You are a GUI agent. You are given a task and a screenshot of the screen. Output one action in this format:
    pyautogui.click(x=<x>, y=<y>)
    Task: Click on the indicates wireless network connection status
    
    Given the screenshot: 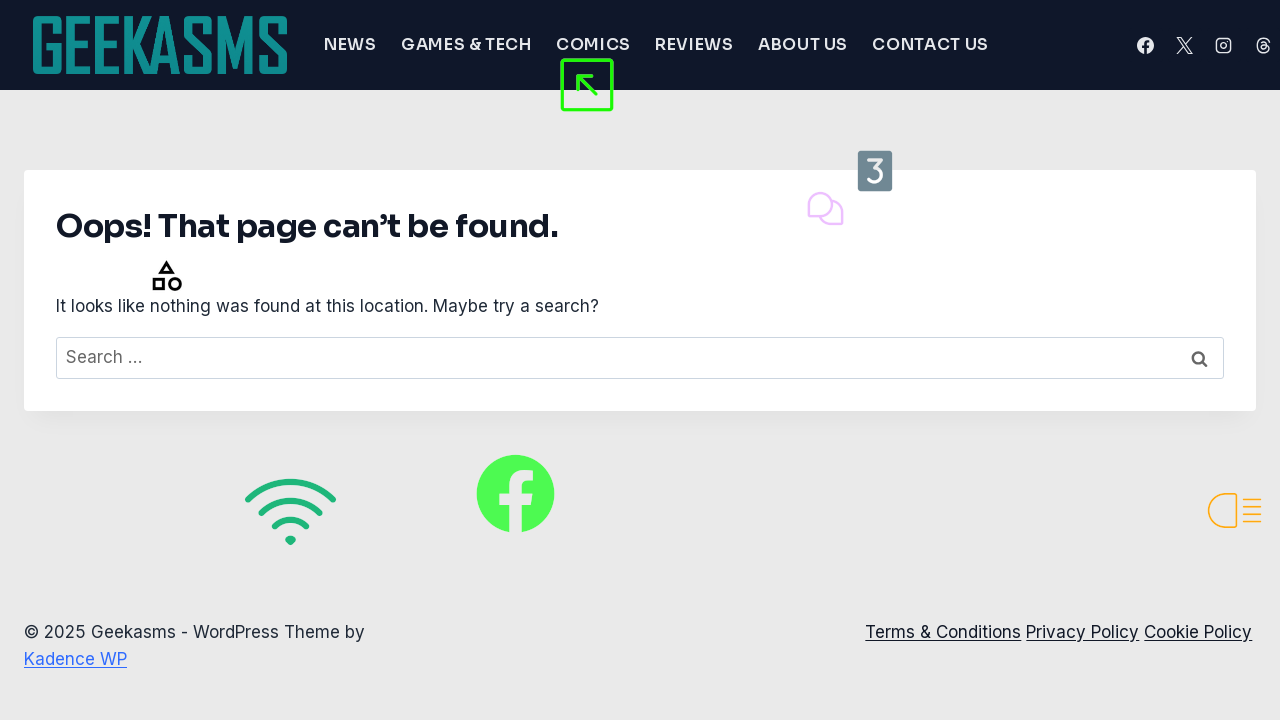 What is the action you would take?
    pyautogui.click(x=290, y=513)
    